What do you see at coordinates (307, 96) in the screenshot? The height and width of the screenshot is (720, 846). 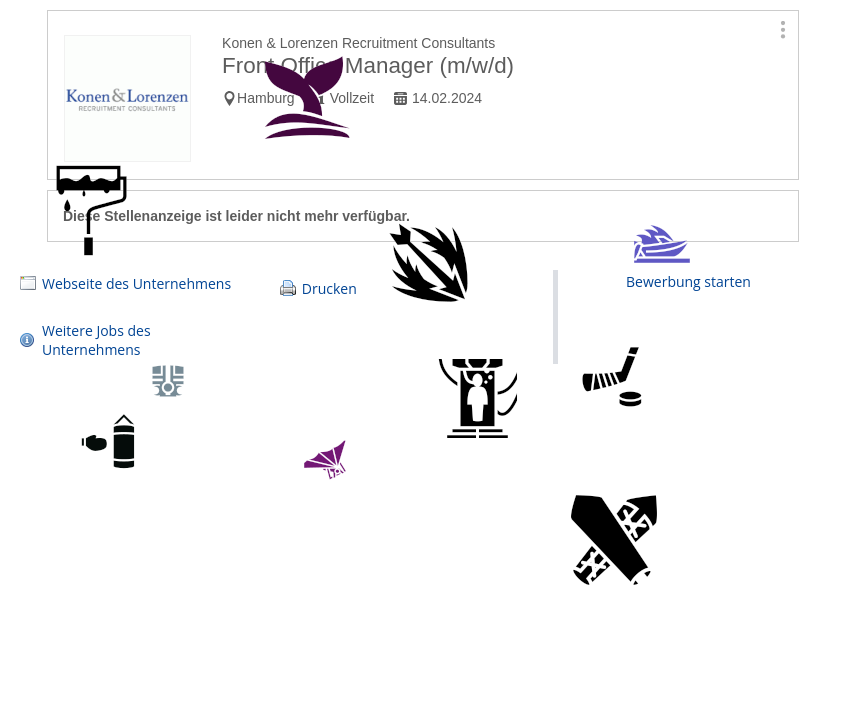 I see `indicates marine or ocean-themed content` at bounding box center [307, 96].